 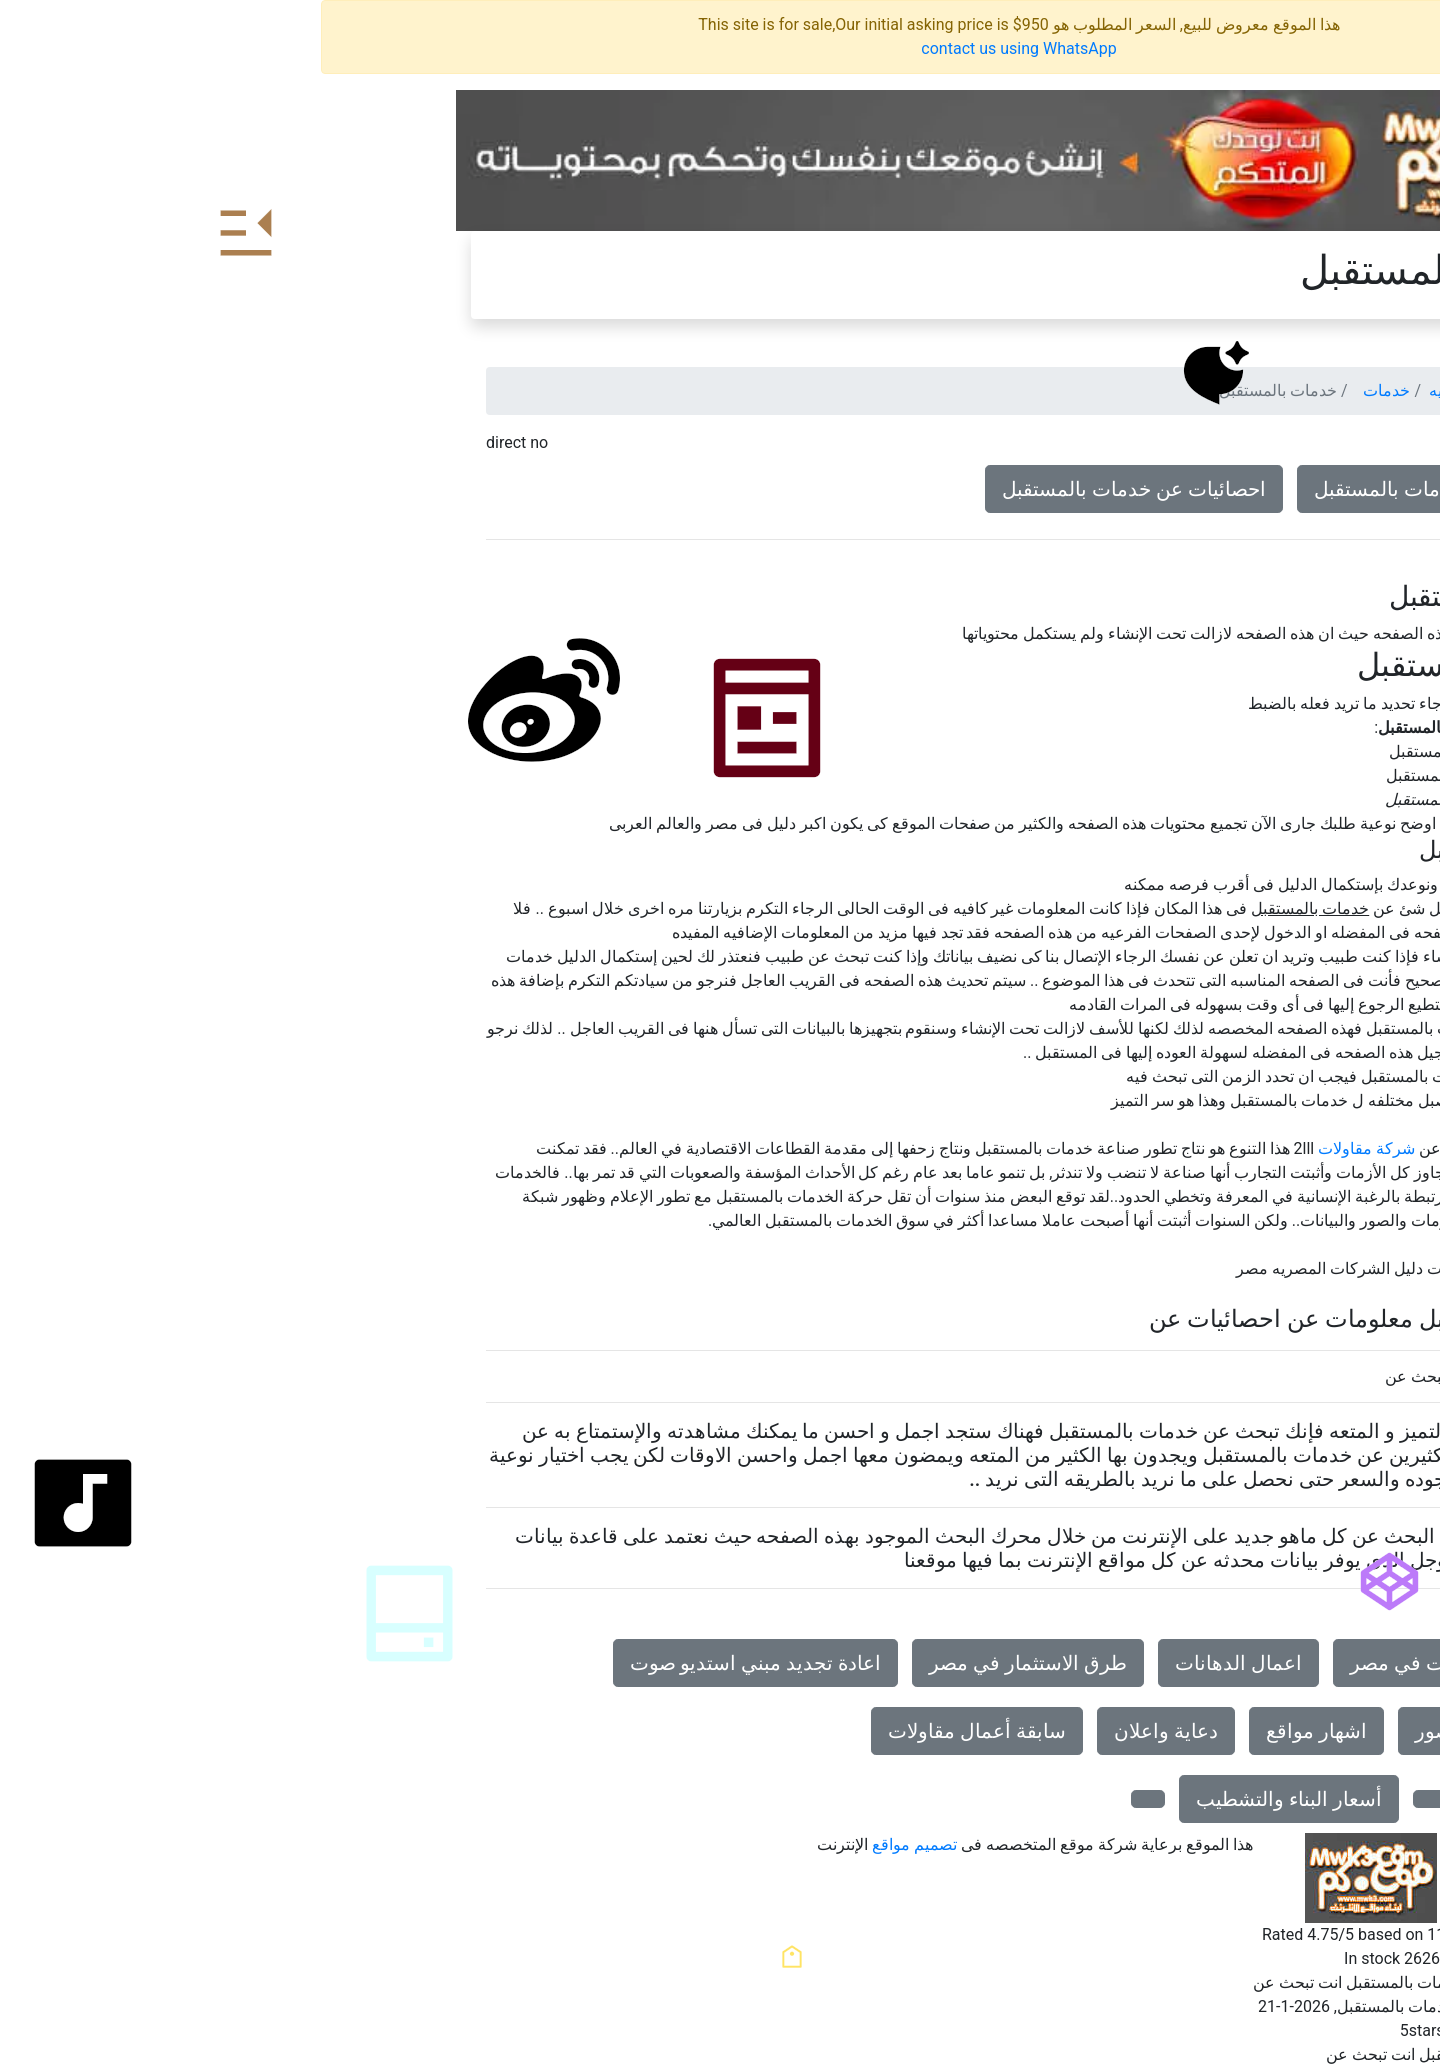 I want to click on open CodePen website or app, so click(x=1389, y=1581).